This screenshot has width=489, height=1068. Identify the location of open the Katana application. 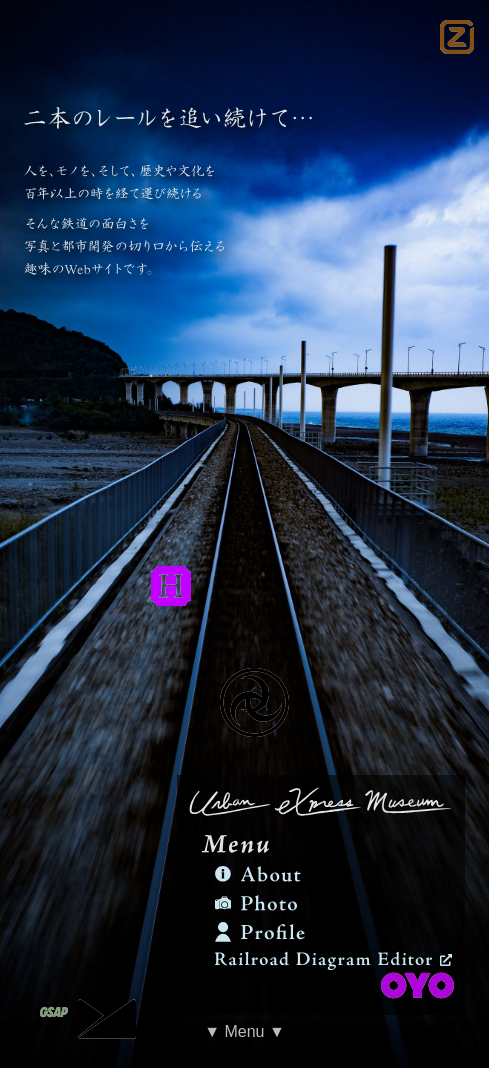
(254, 702).